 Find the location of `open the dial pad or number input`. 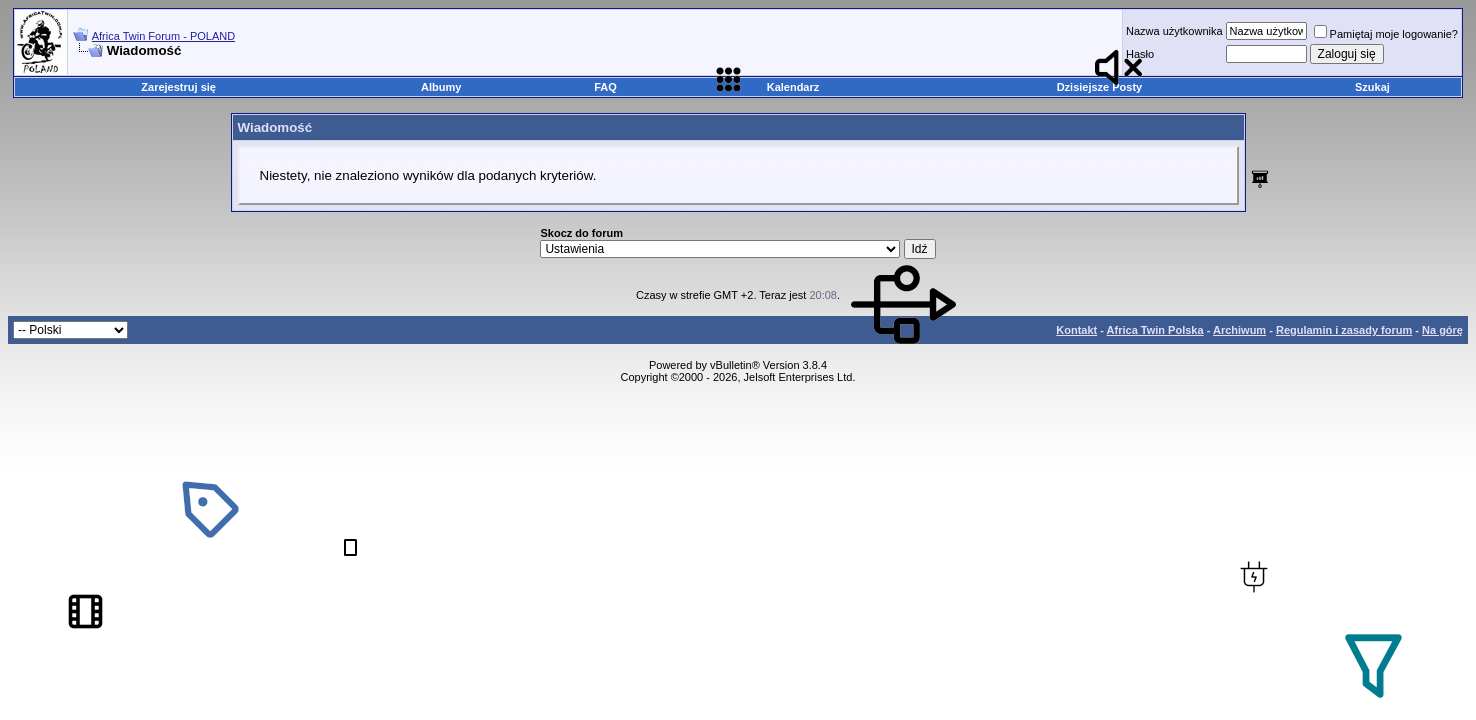

open the dial pad or number input is located at coordinates (728, 79).